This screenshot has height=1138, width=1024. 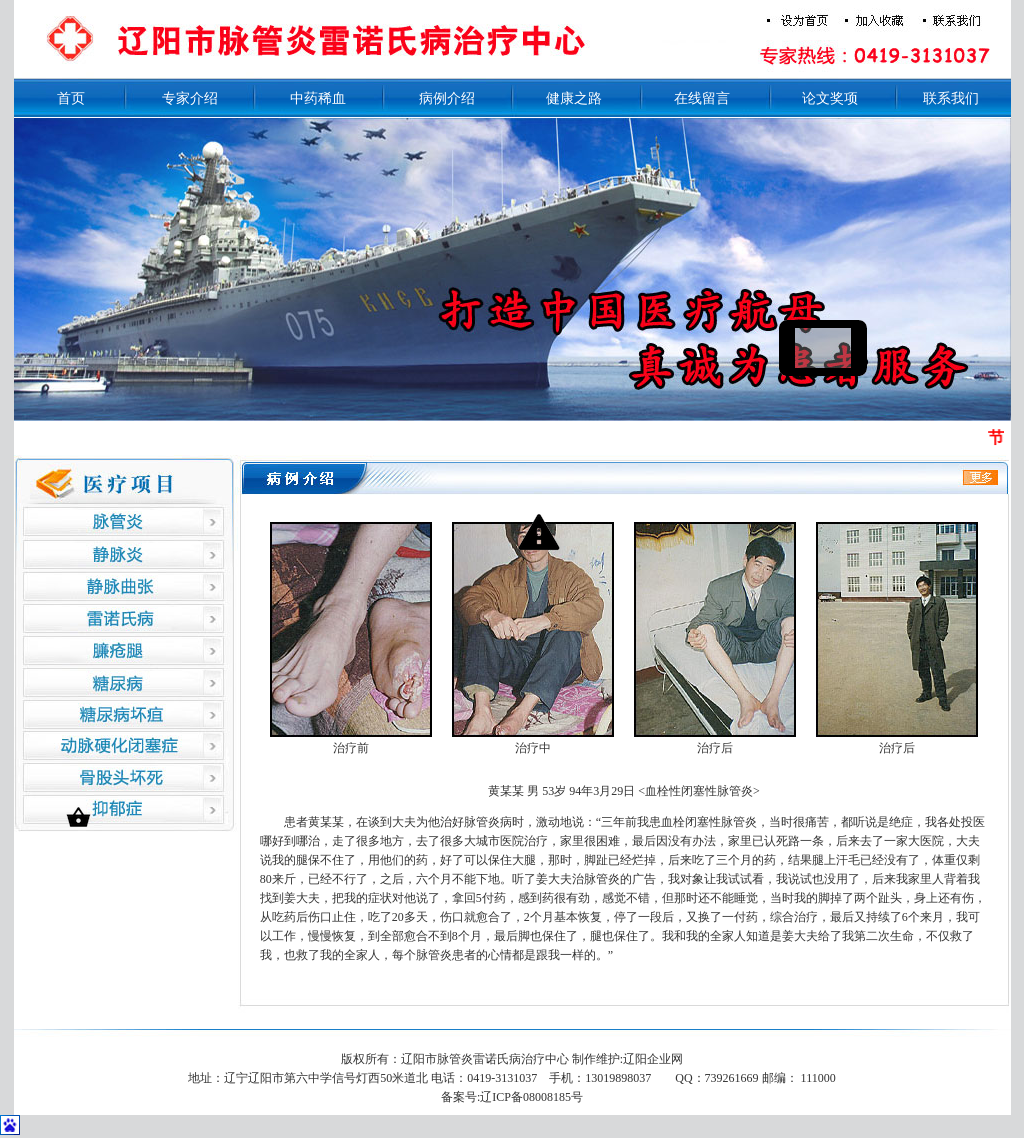 What do you see at coordinates (539, 532) in the screenshot?
I see `indicates a warning or potential problem` at bounding box center [539, 532].